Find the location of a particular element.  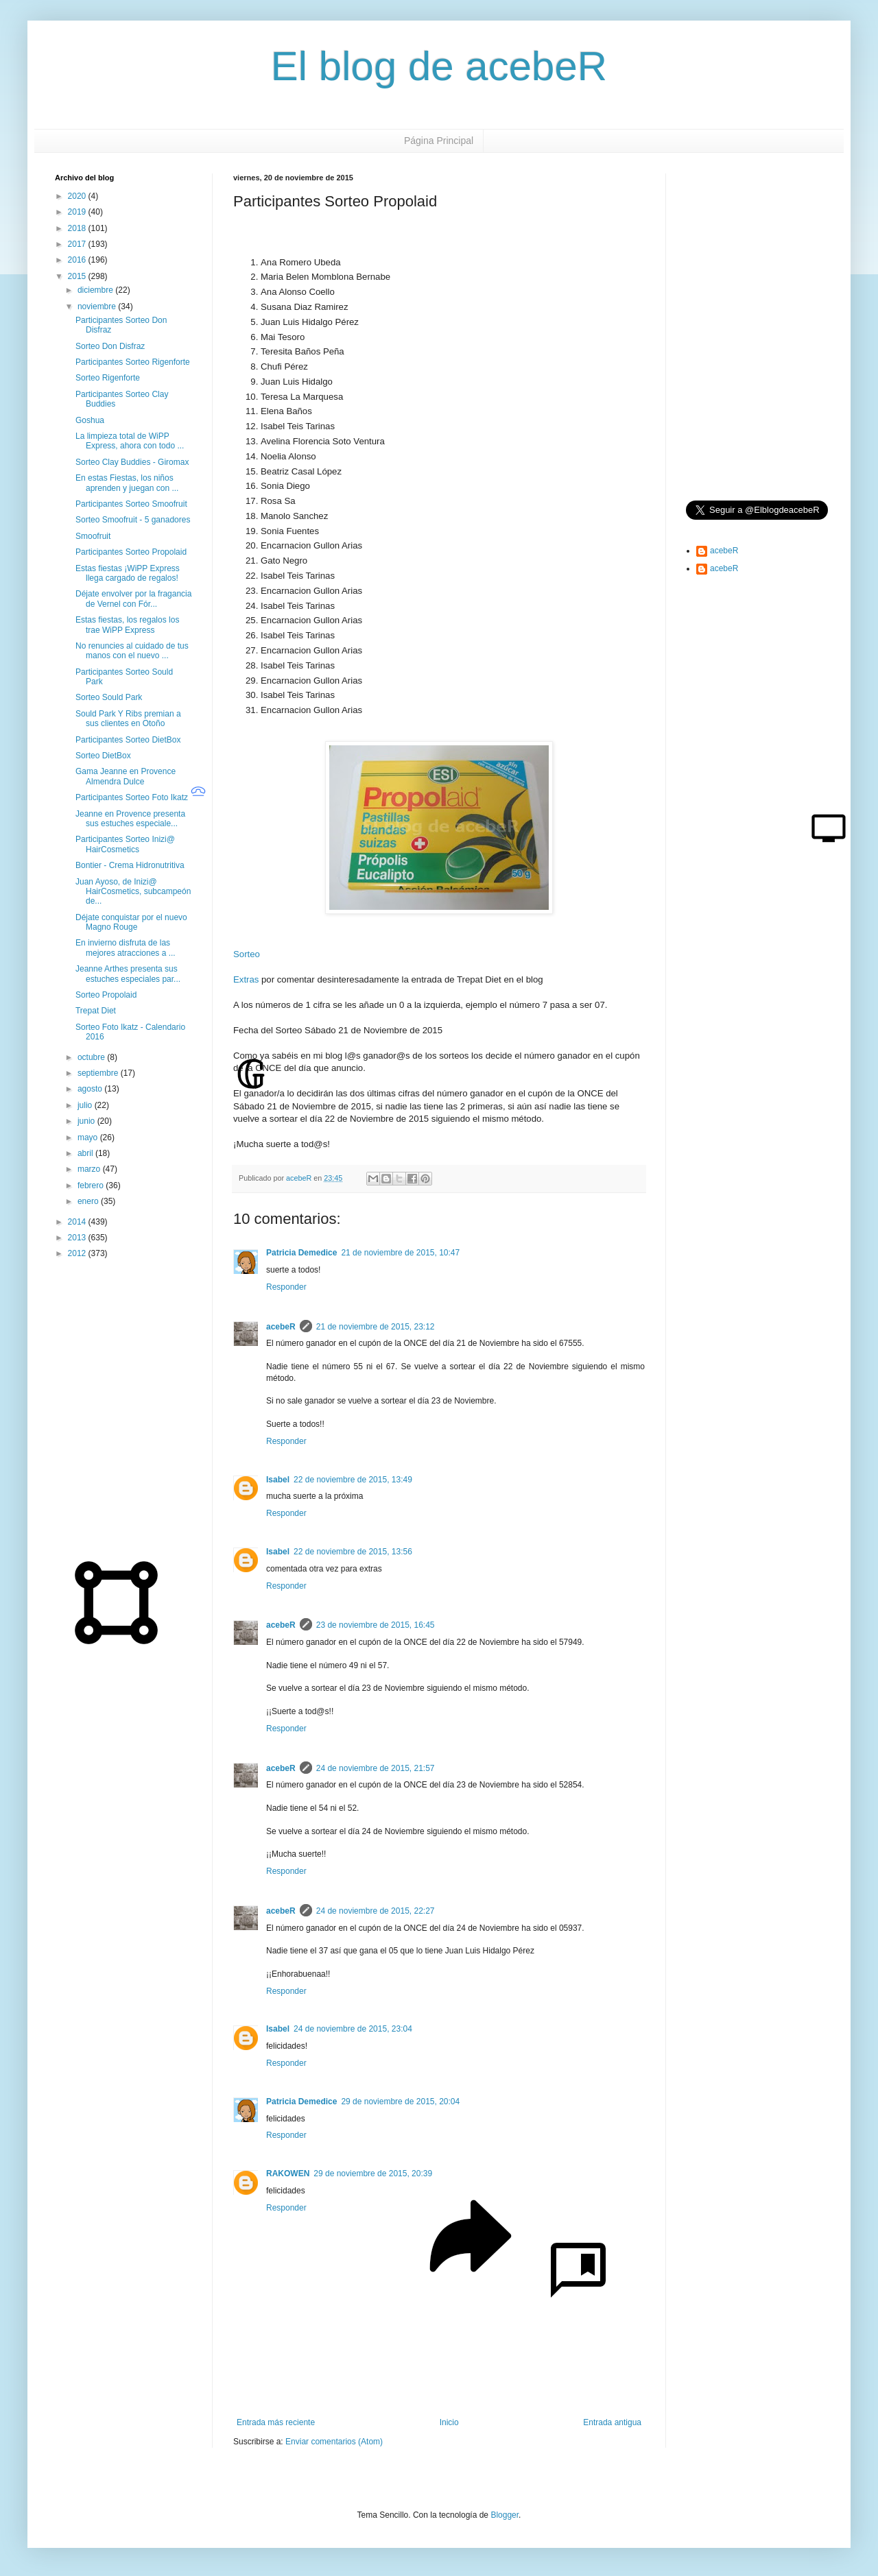

access saved comments or messages is located at coordinates (578, 2270).